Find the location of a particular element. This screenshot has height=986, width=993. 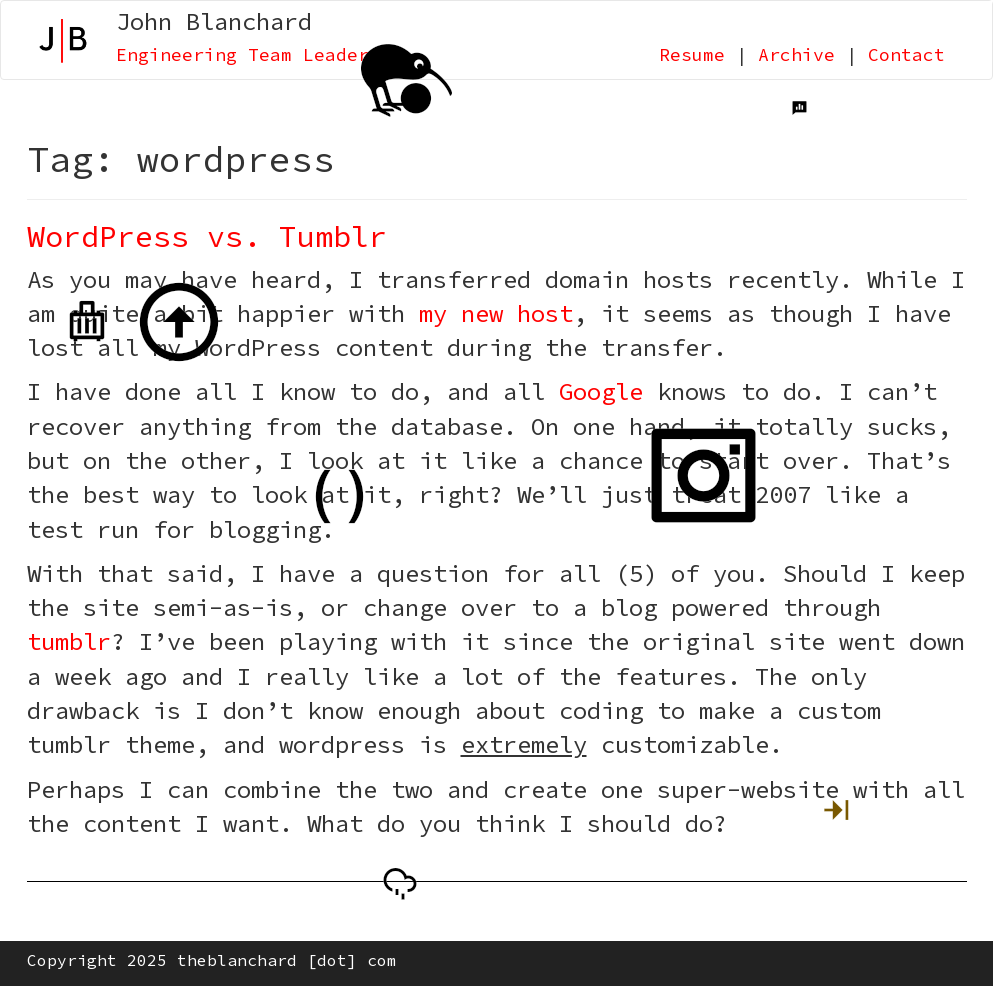

access travel or trip planning features is located at coordinates (87, 322).